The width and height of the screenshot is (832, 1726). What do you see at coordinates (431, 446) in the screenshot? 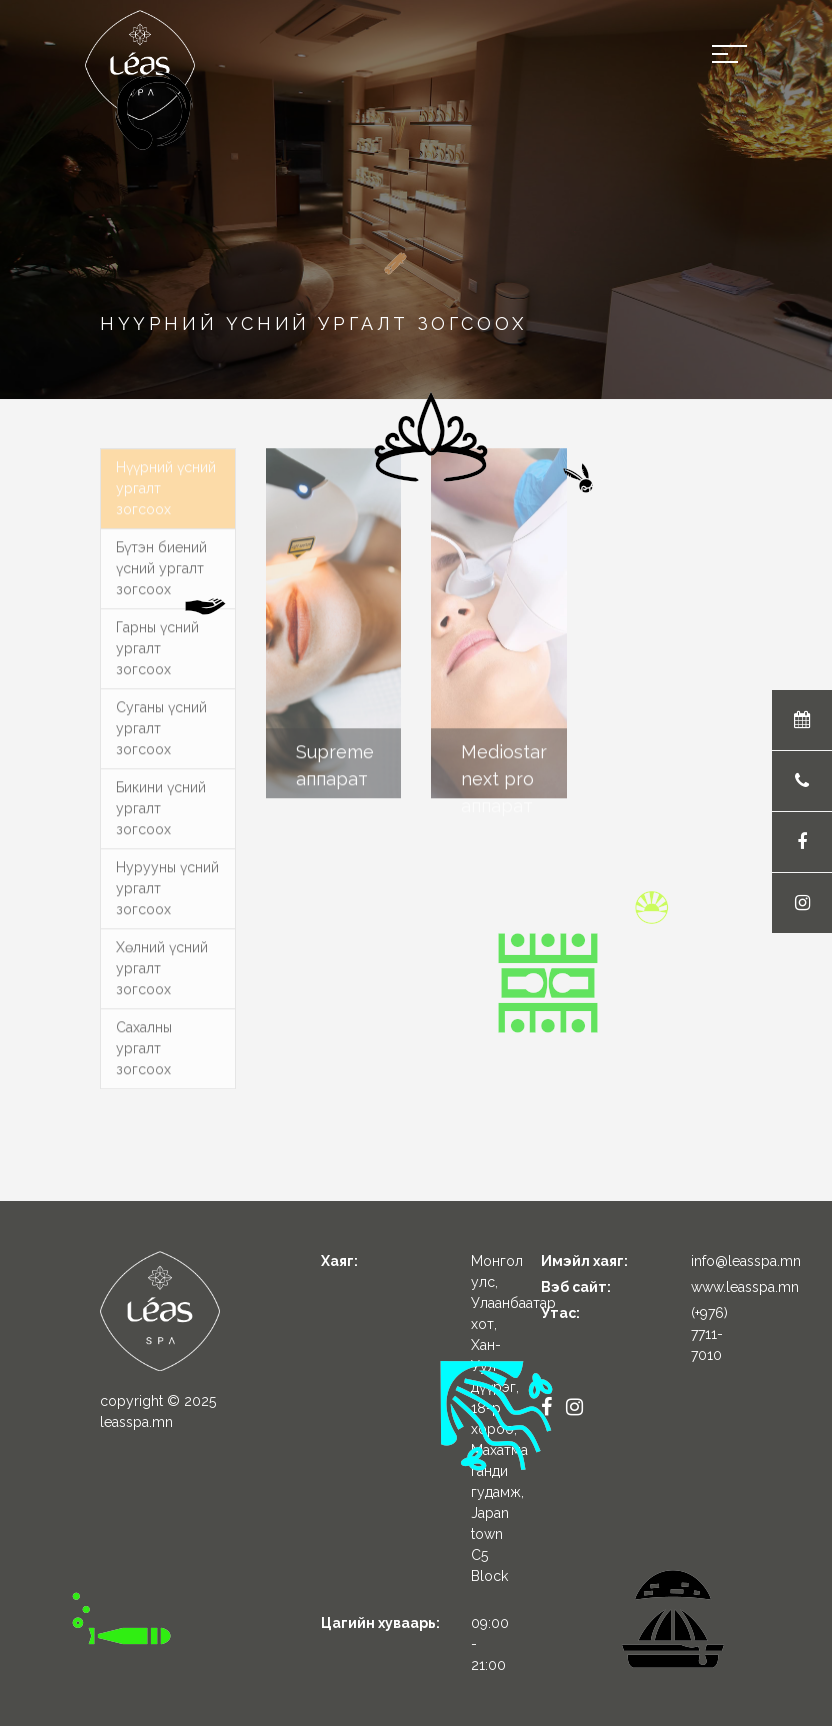
I see `indicates royalty or premium status` at bounding box center [431, 446].